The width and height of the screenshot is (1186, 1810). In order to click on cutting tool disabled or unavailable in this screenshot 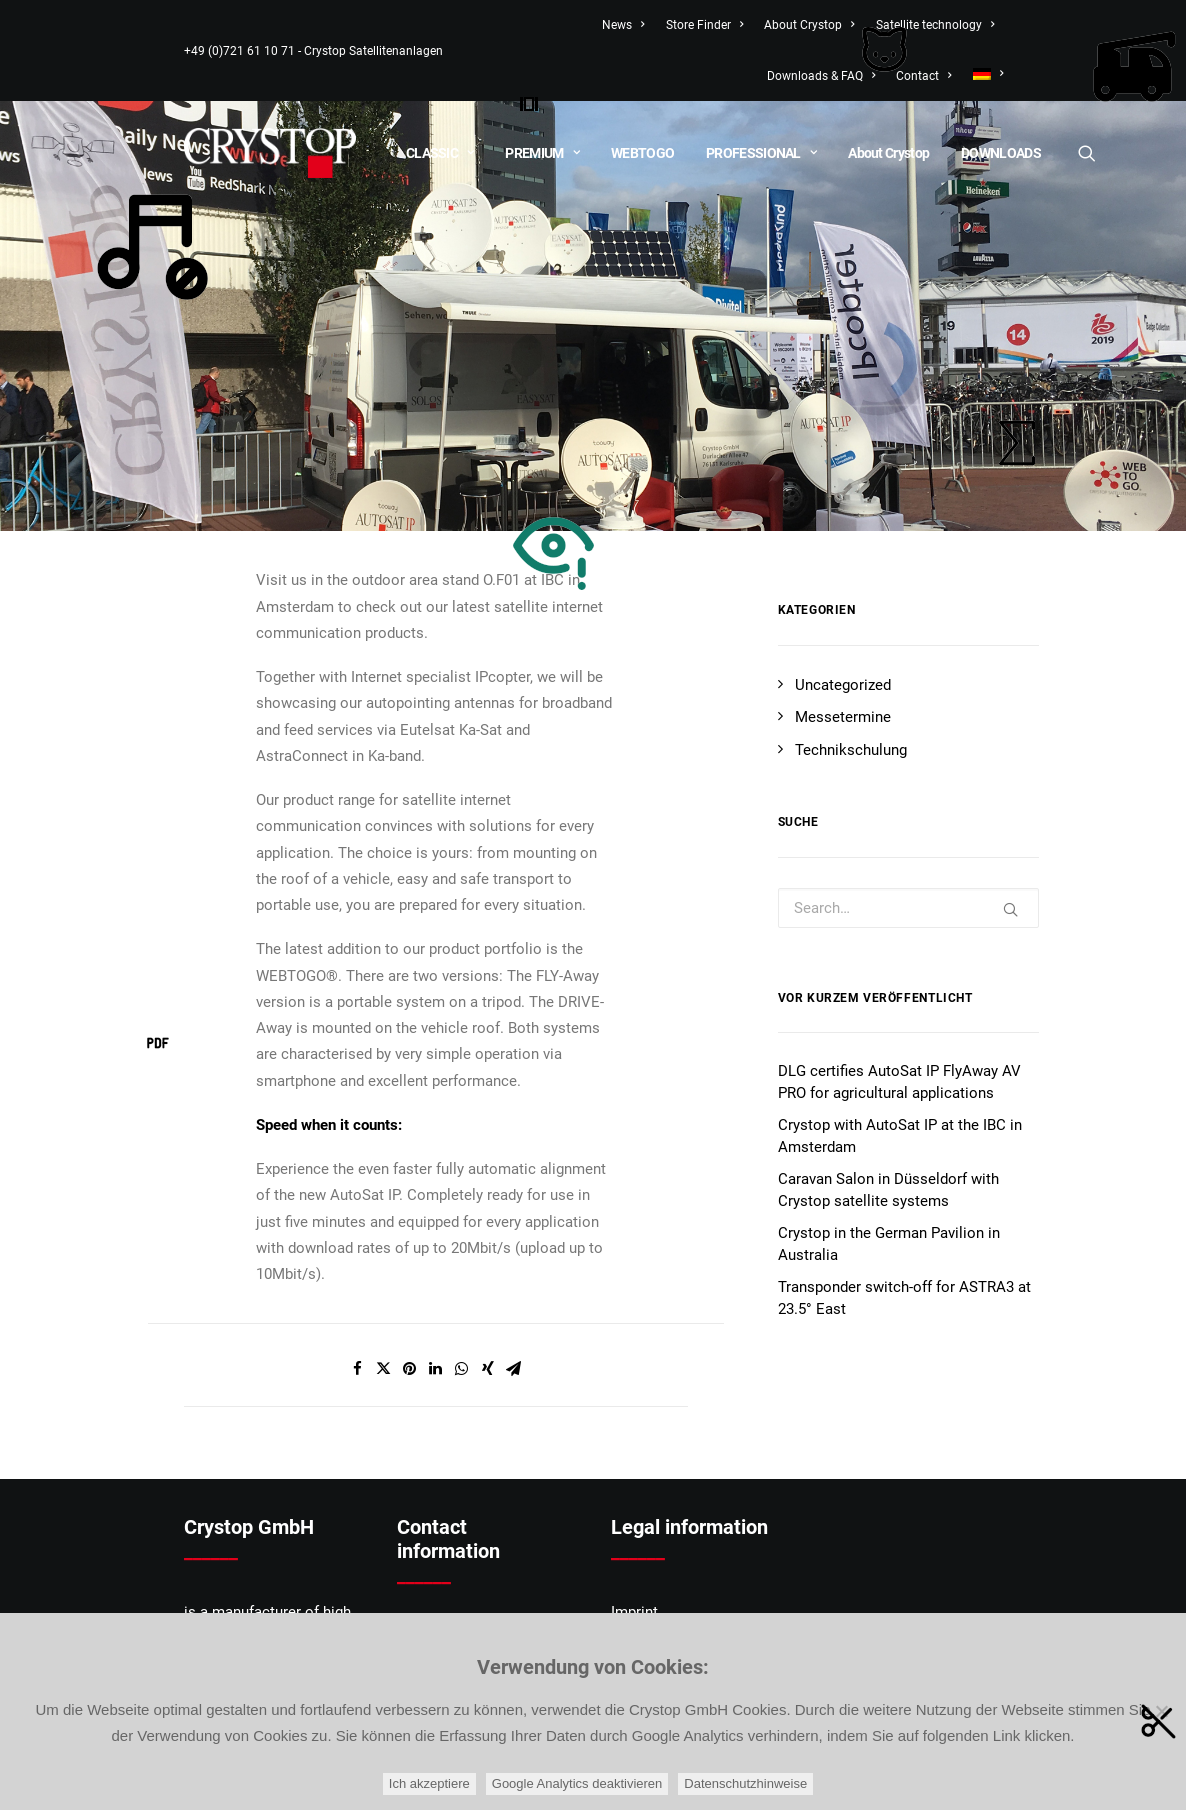, I will do `click(1158, 1721)`.